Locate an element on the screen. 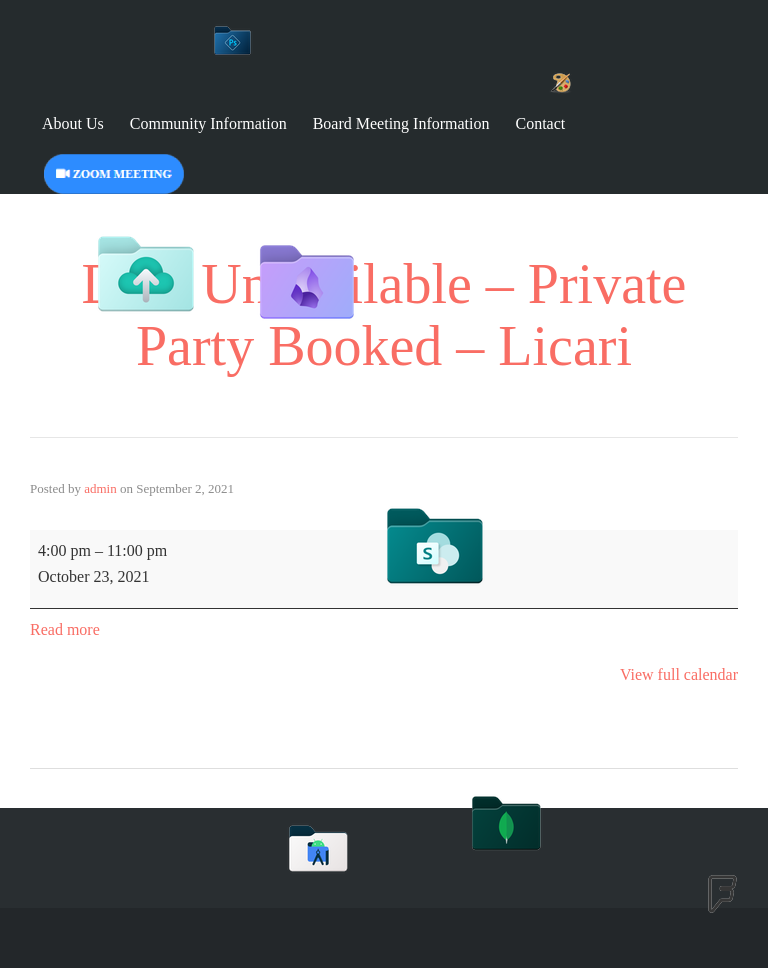  connect your foursquare account is located at coordinates (721, 894).